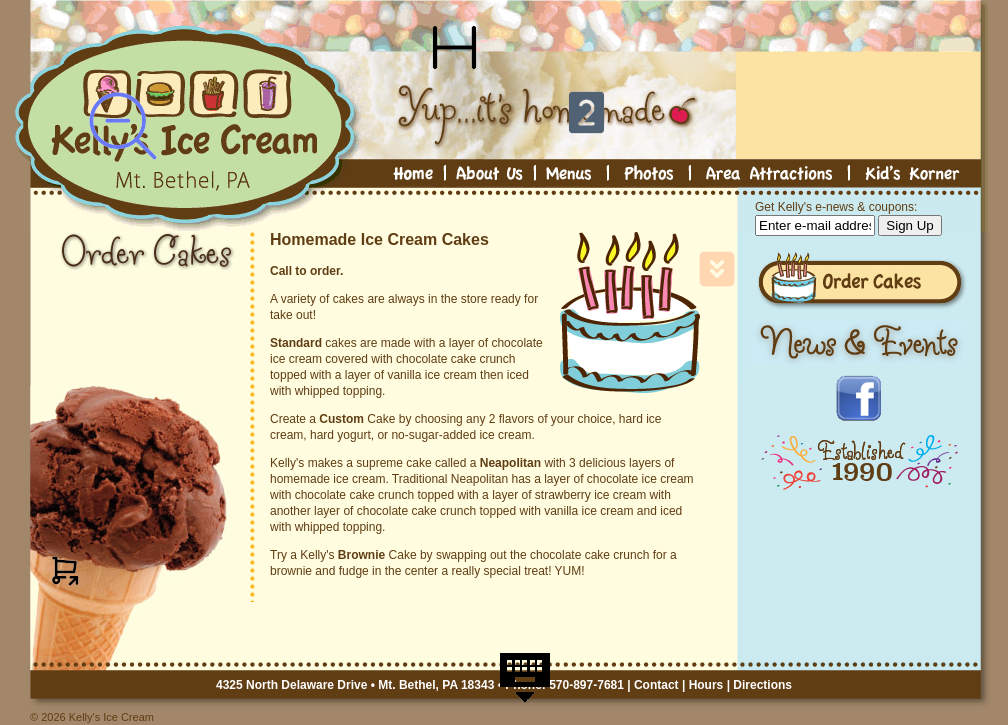  I want to click on share your shopping cart with others, so click(64, 570).